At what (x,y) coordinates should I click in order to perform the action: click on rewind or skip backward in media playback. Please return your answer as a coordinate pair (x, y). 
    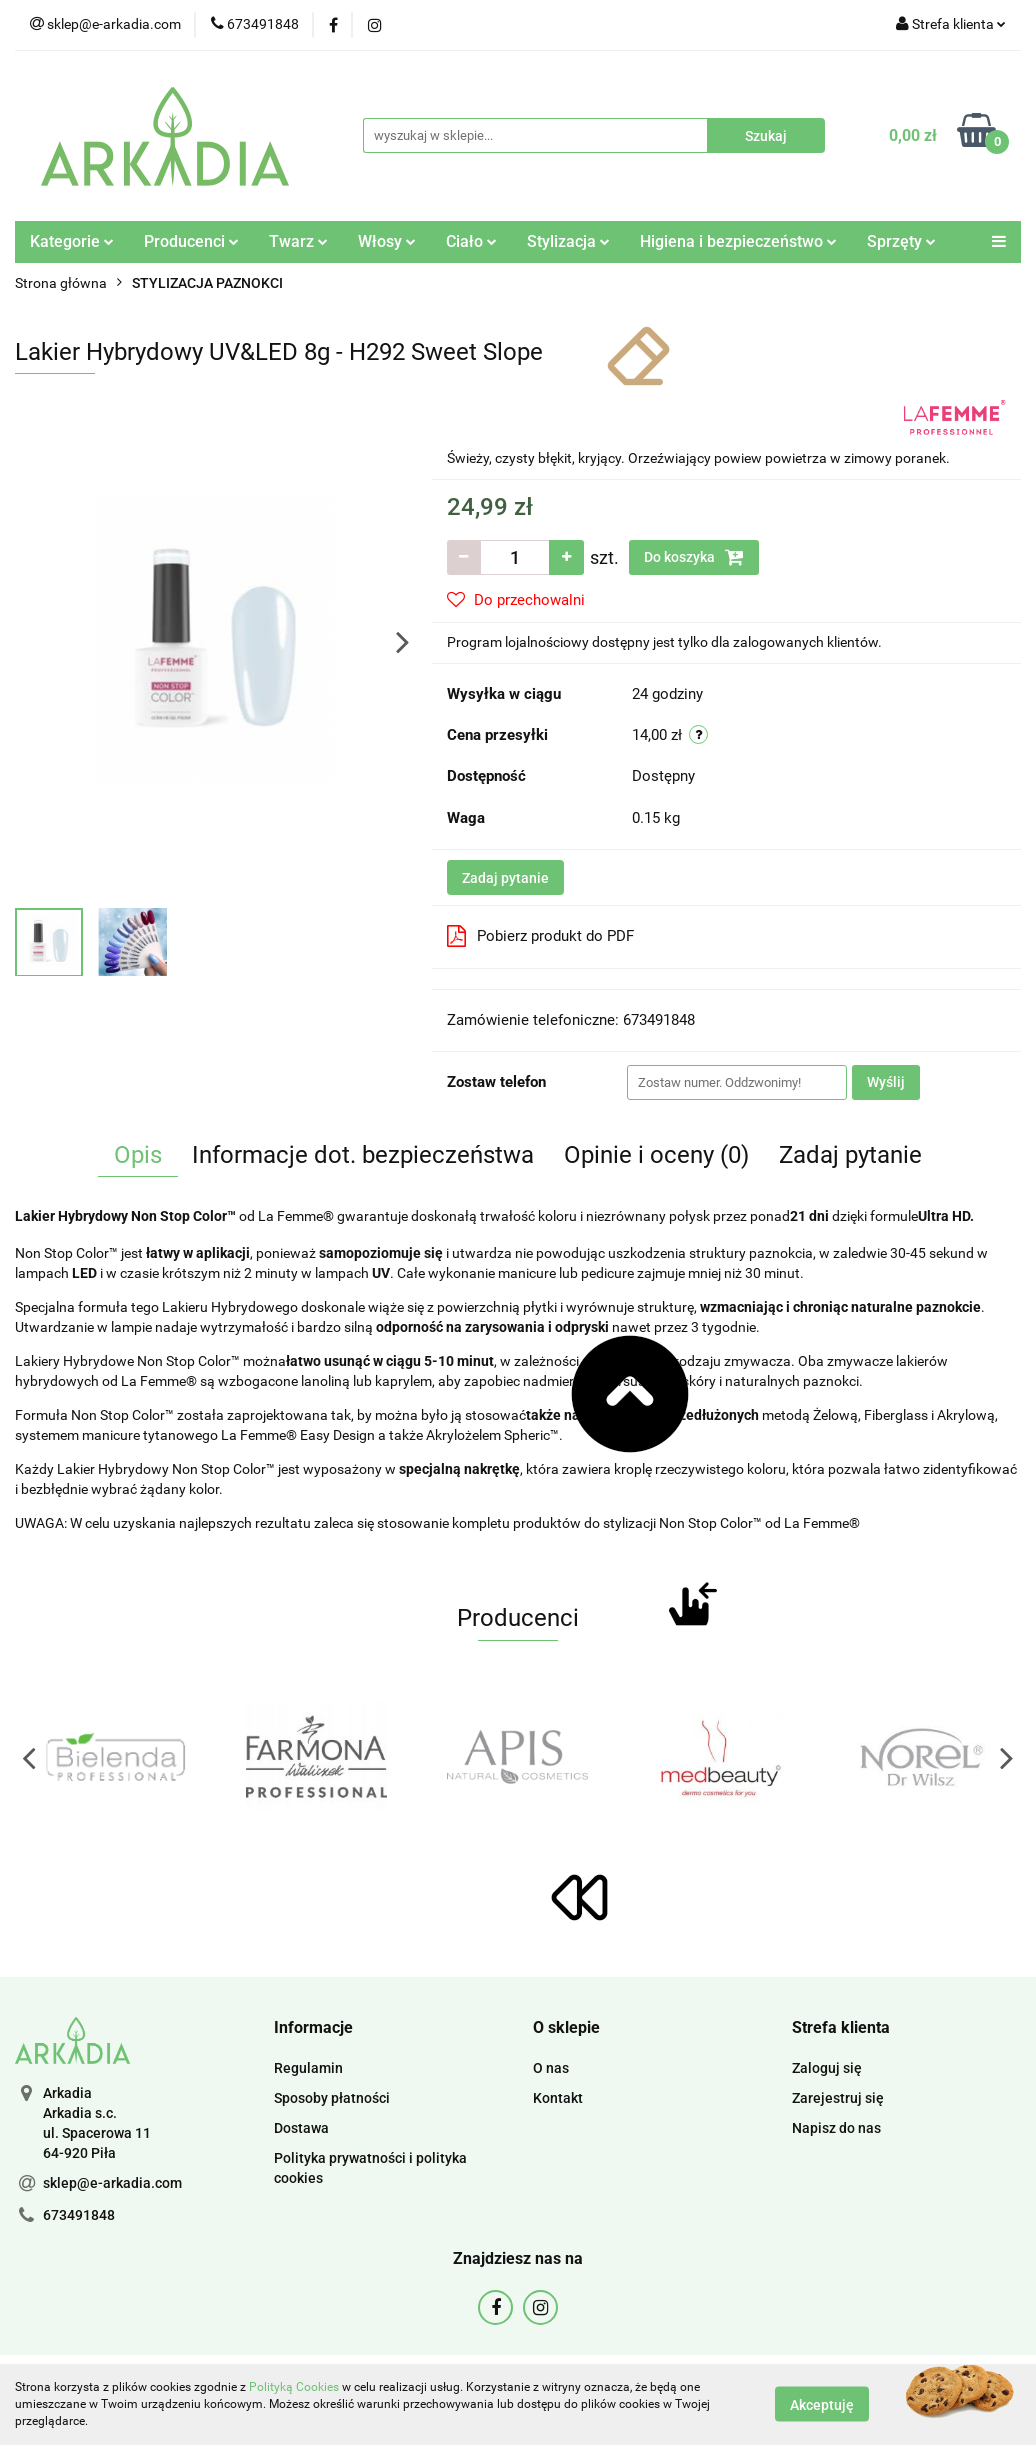
    Looking at the image, I should click on (579, 1897).